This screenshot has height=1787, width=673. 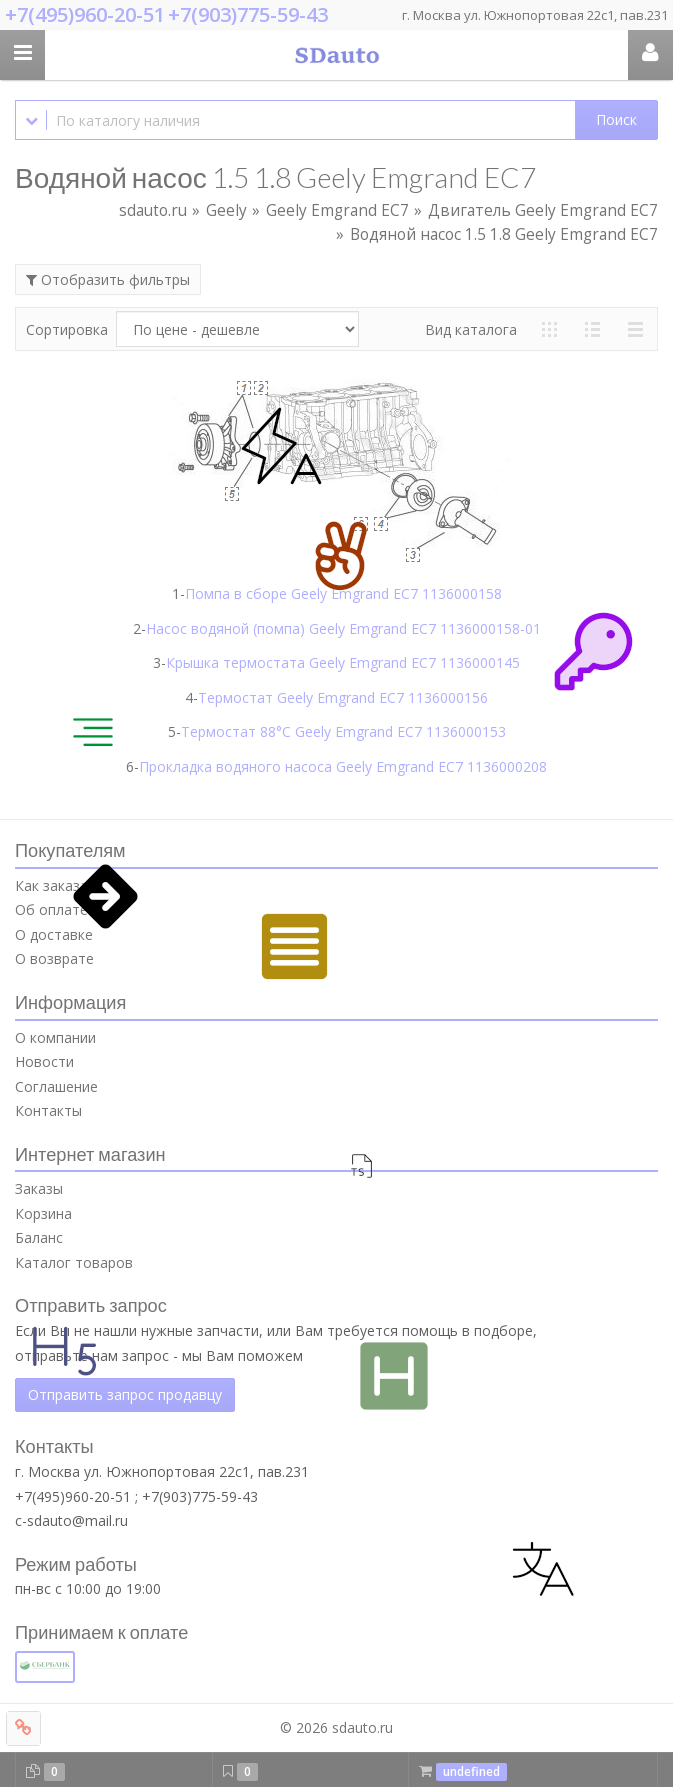 I want to click on open a TypeScript file, so click(x=362, y=1166).